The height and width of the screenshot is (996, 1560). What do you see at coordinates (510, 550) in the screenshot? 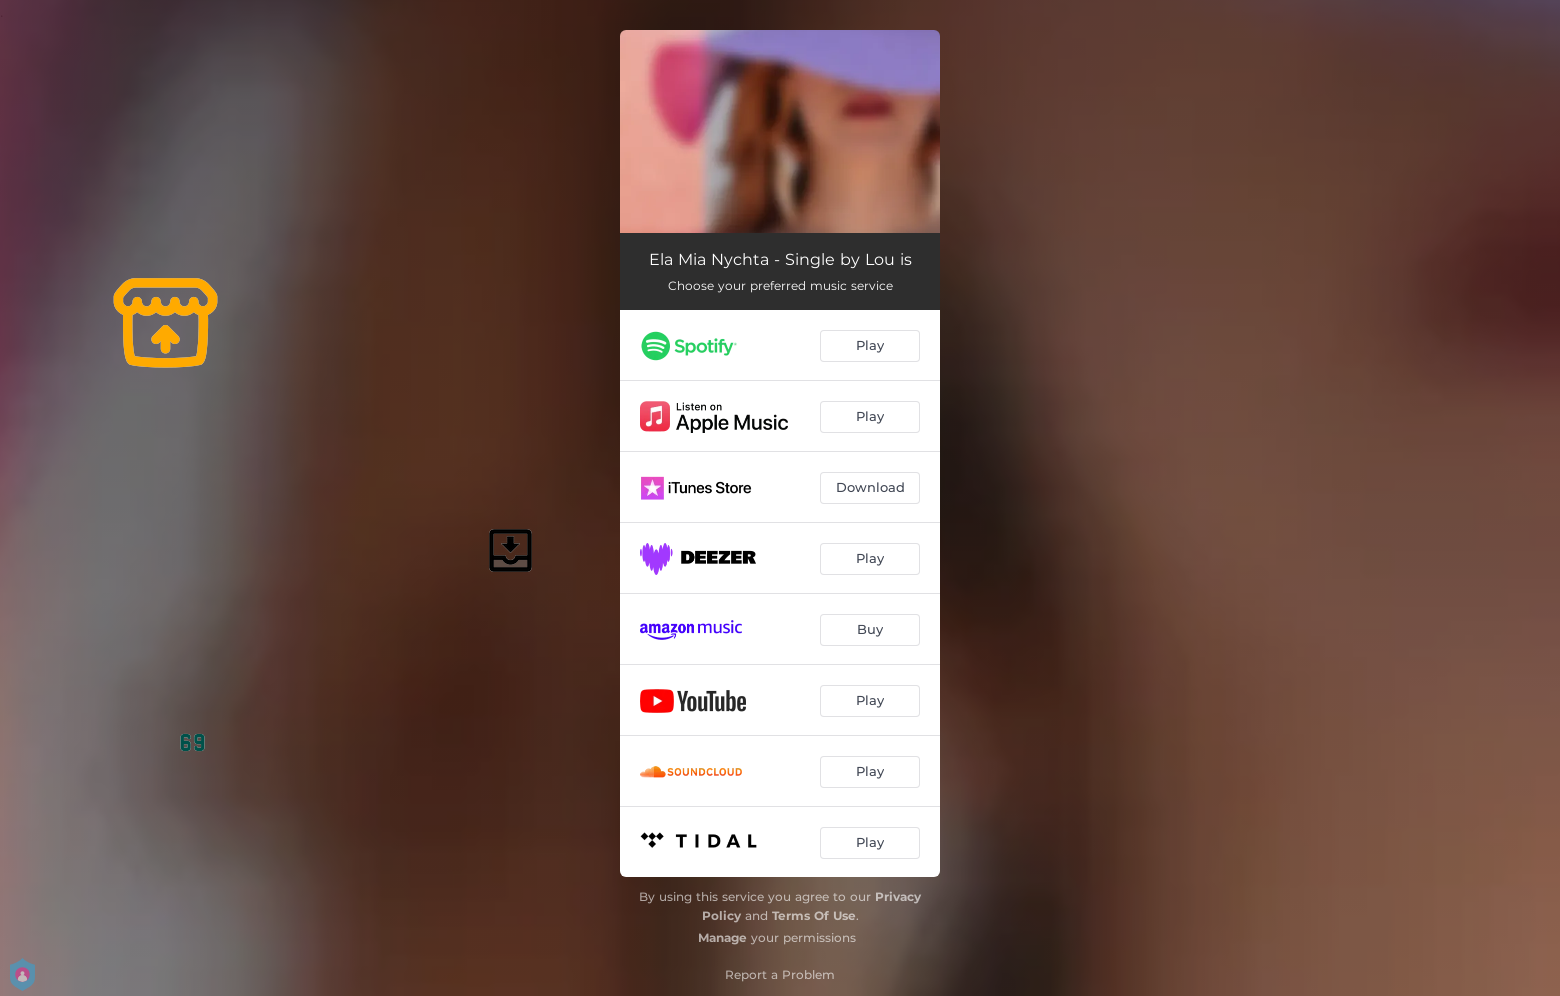
I see `move message to inbox` at bounding box center [510, 550].